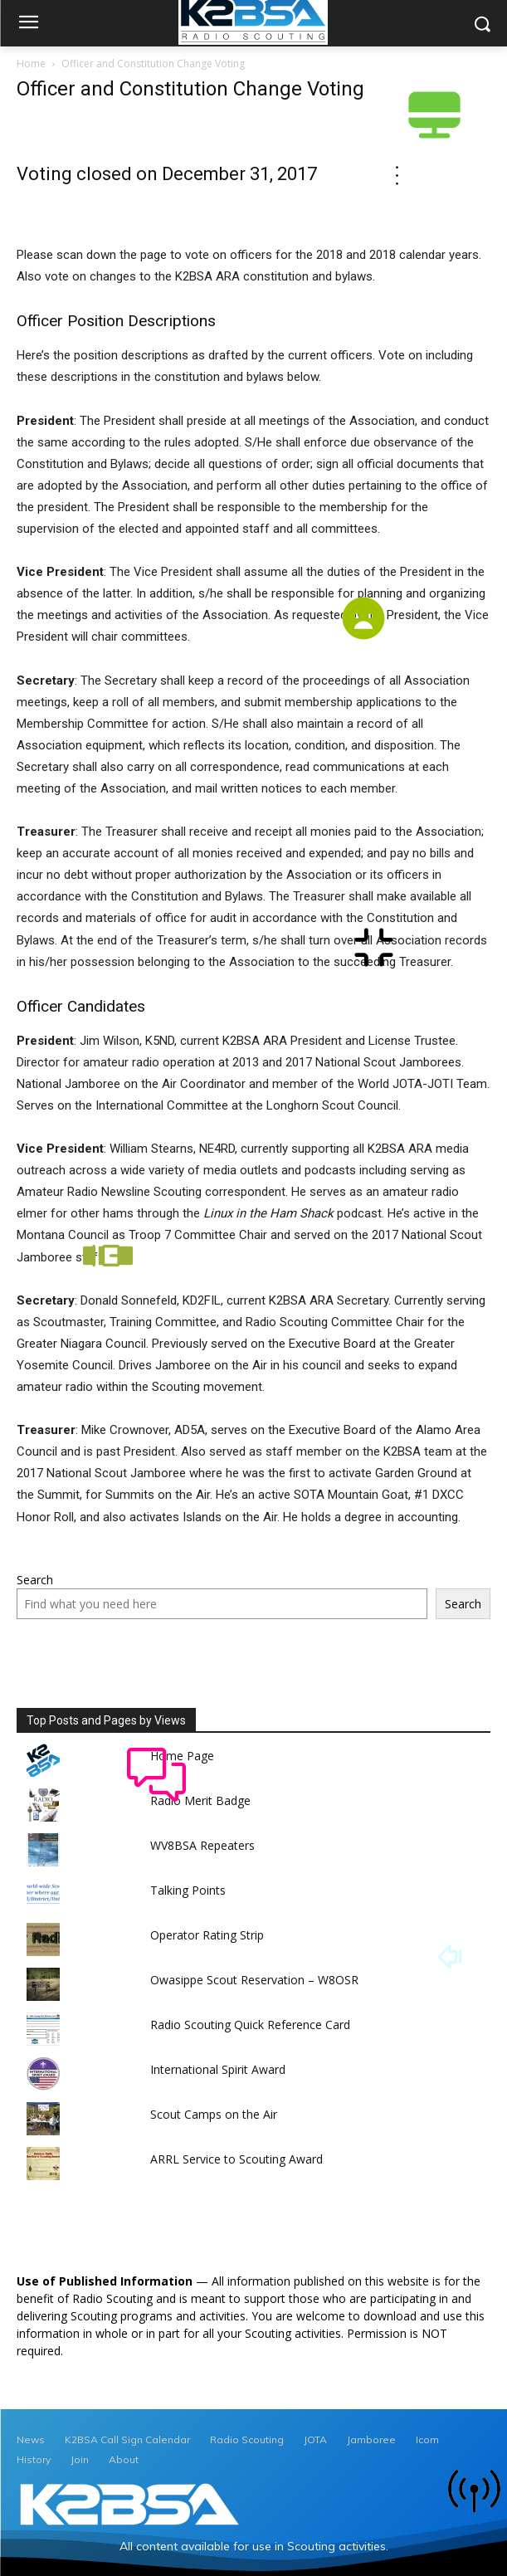 This screenshot has width=507, height=2576. Describe the element at coordinates (451, 1957) in the screenshot. I see `go back to the previous screen` at that location.